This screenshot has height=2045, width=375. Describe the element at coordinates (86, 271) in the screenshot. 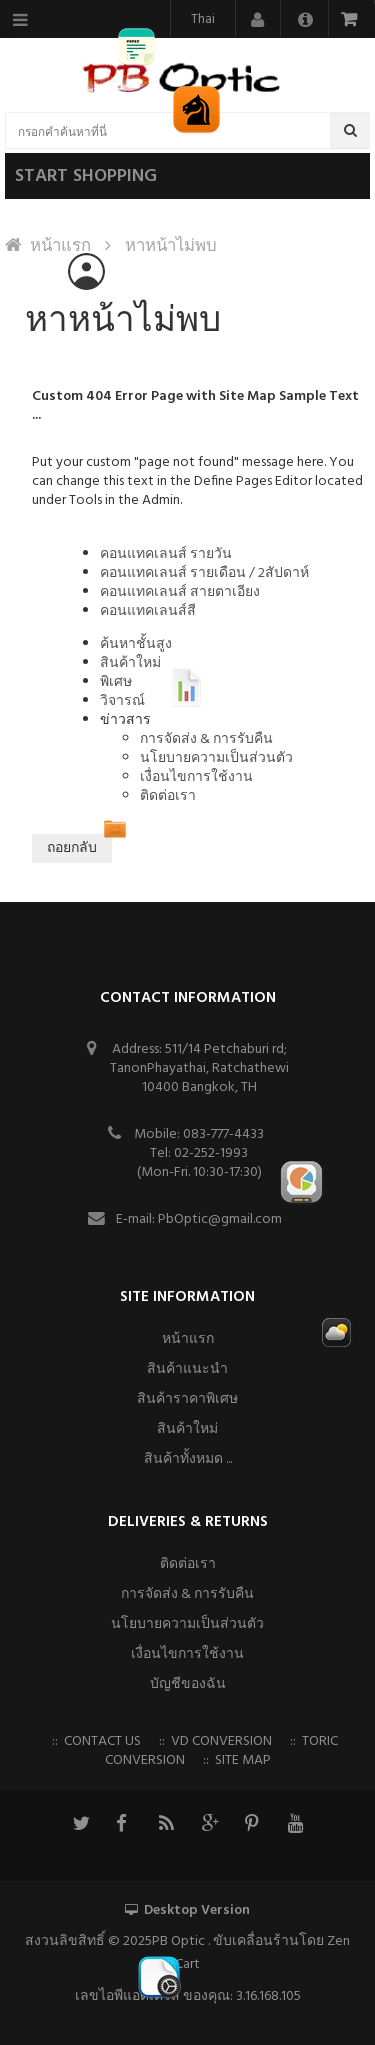

I see `view user accounts or profiles` at that location.